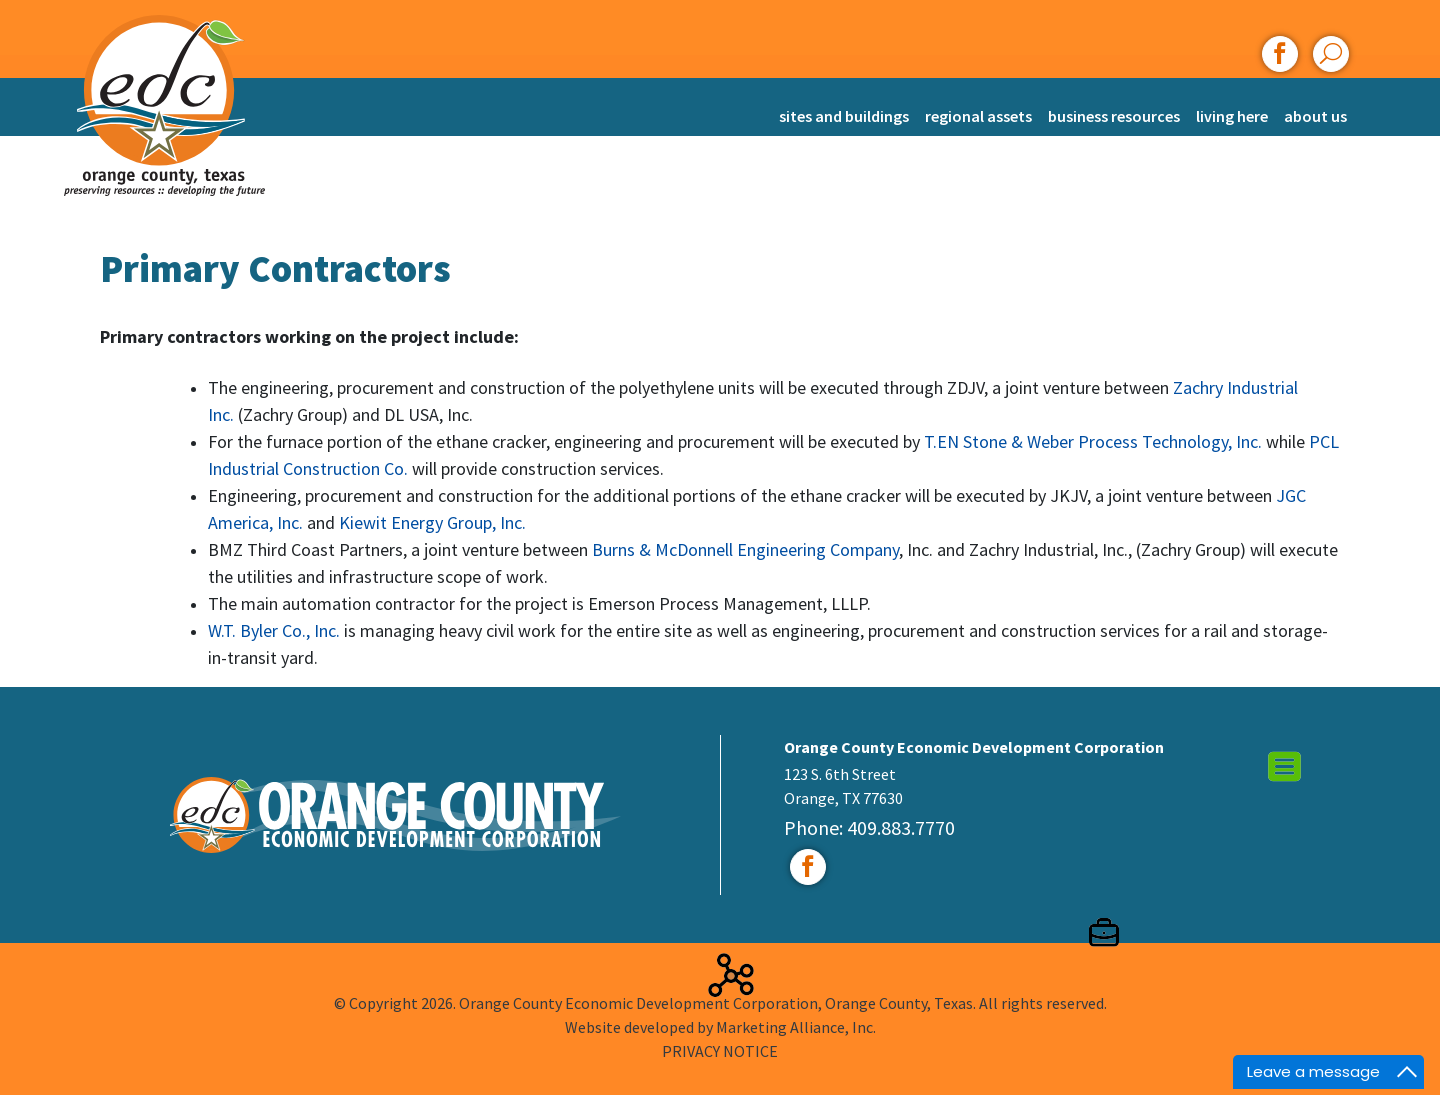 The width and height of the screenshot is (1440, 1095). I want to click on access work or business-related content, so click(1104, 933).